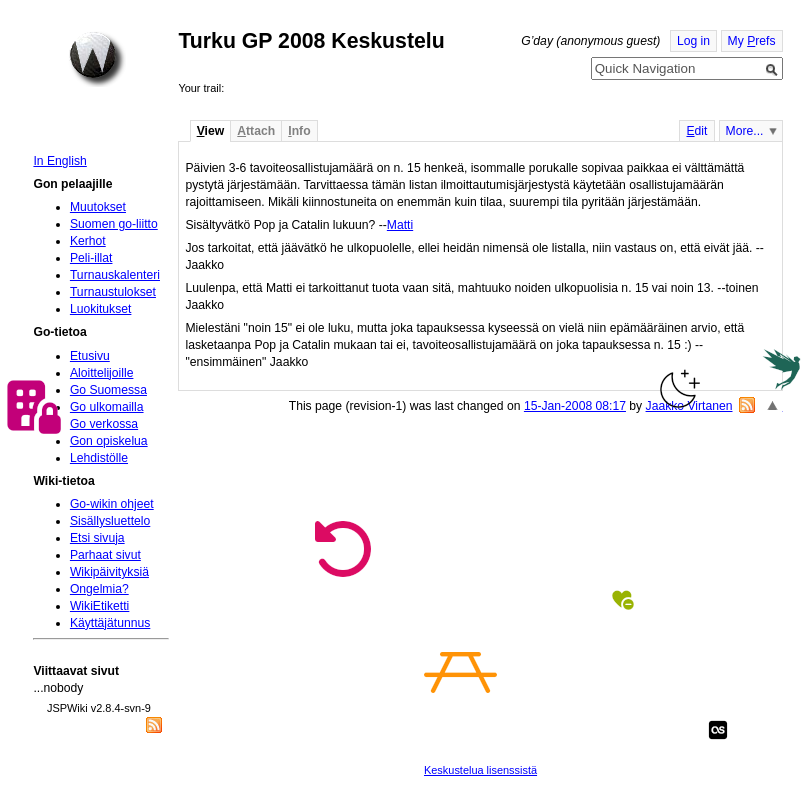 The image size is (810, 805). What do you see at coordinates (623, 599) in the screenshot?
I see `remove from favorites` at bounding box center [623, 599].